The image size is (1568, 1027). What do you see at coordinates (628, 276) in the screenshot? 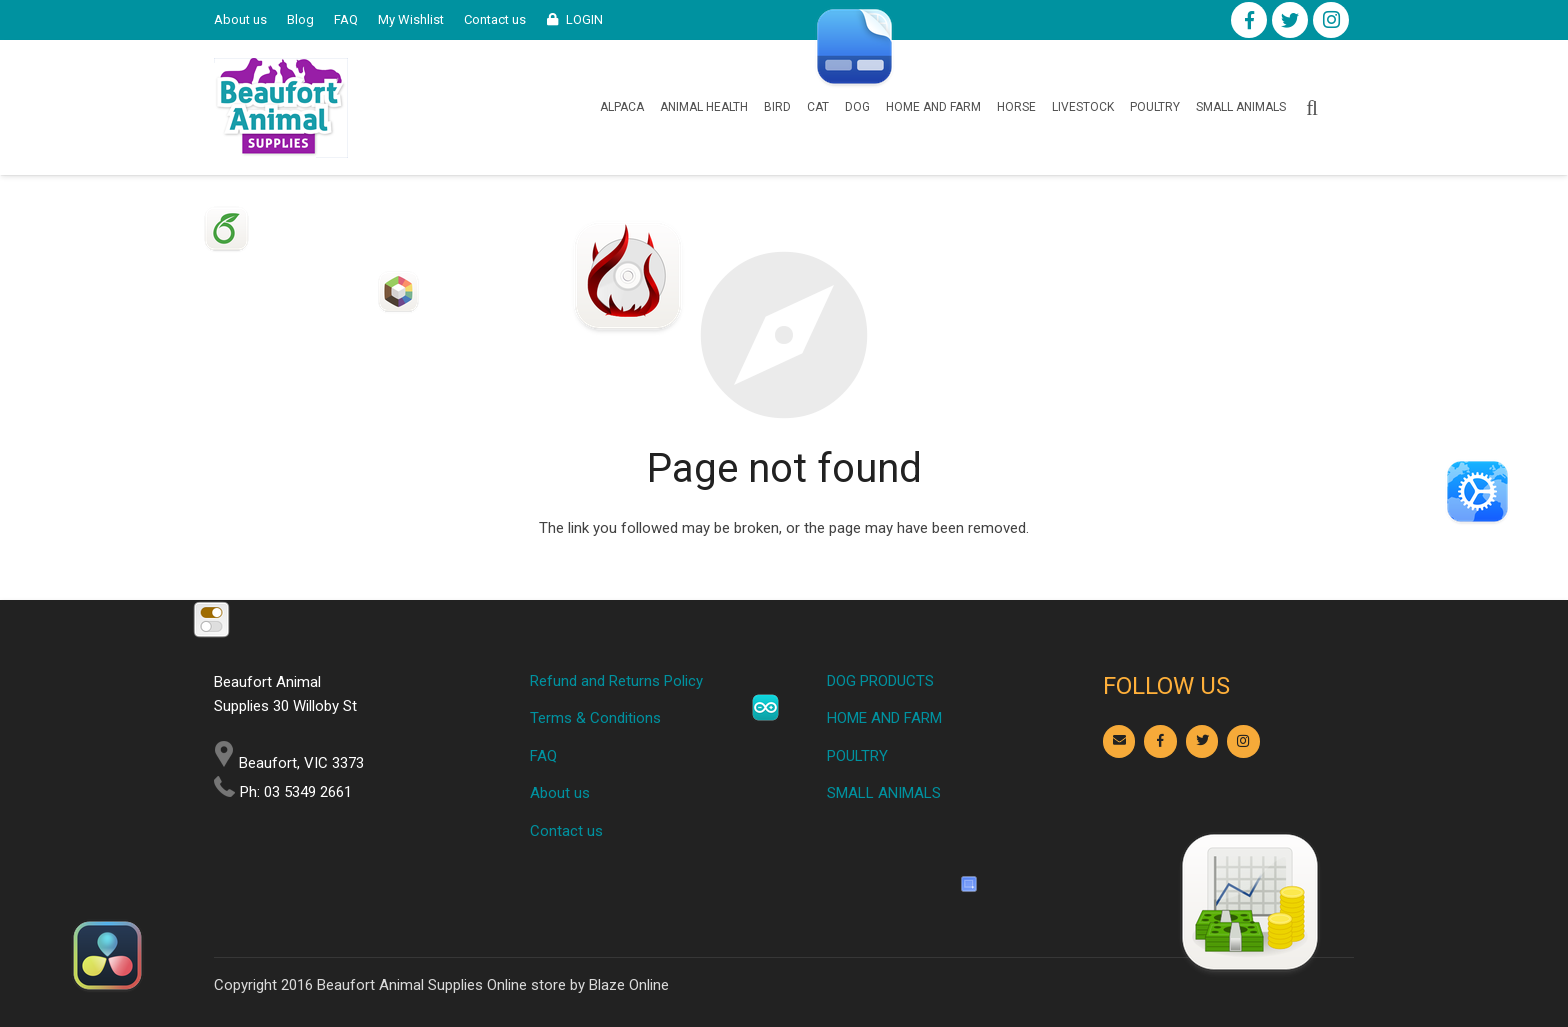
I see `open brasero disc burning application` at bounding box center [628, 276].